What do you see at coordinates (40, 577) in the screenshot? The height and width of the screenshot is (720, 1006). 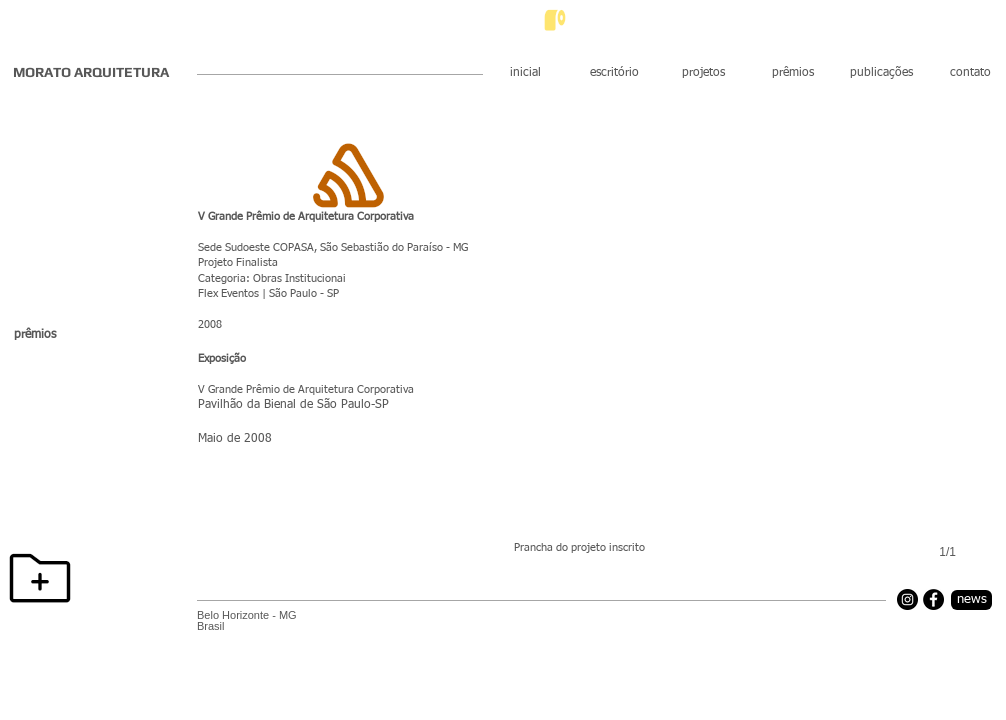 I see `create a new folder` at bounding box center [40, 577].